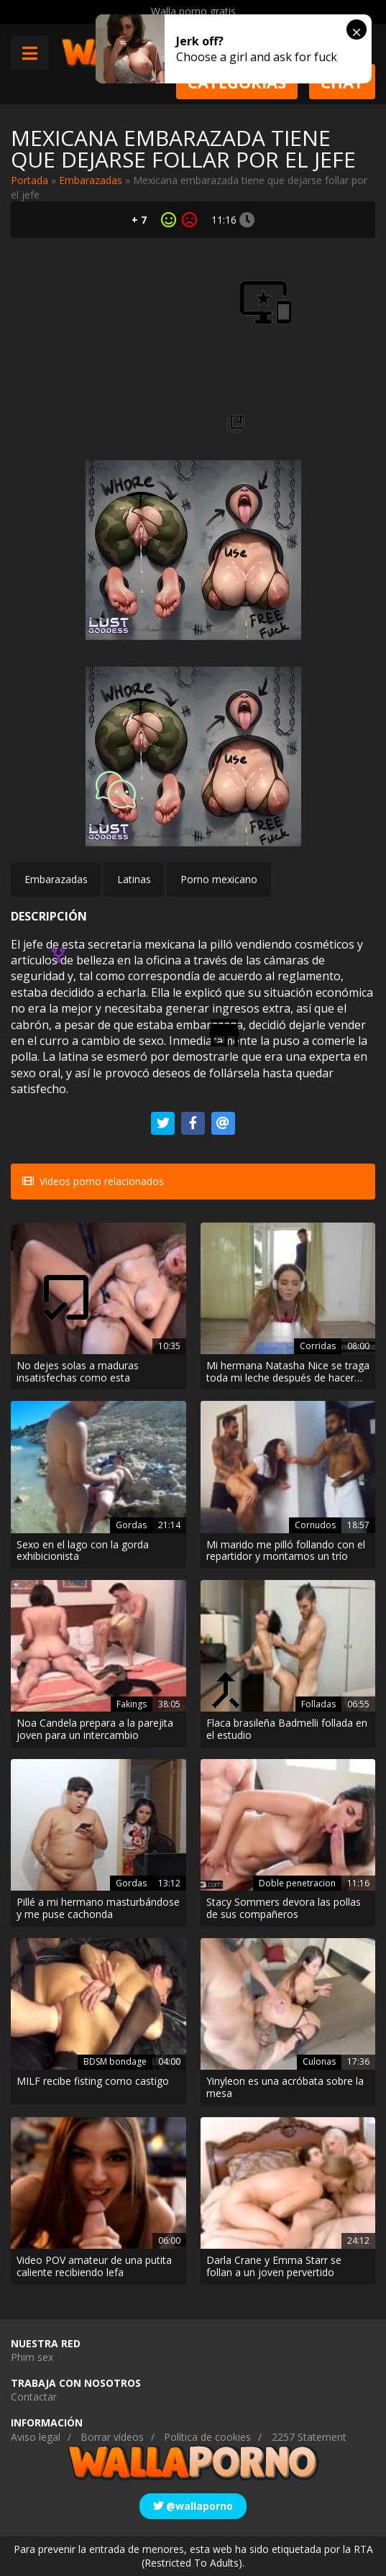 The height and width of the screenshot is (2576, 386). Describe the element at coordinates (265, 302) in the screenshot. I see `view synced or connected devices` at that location.